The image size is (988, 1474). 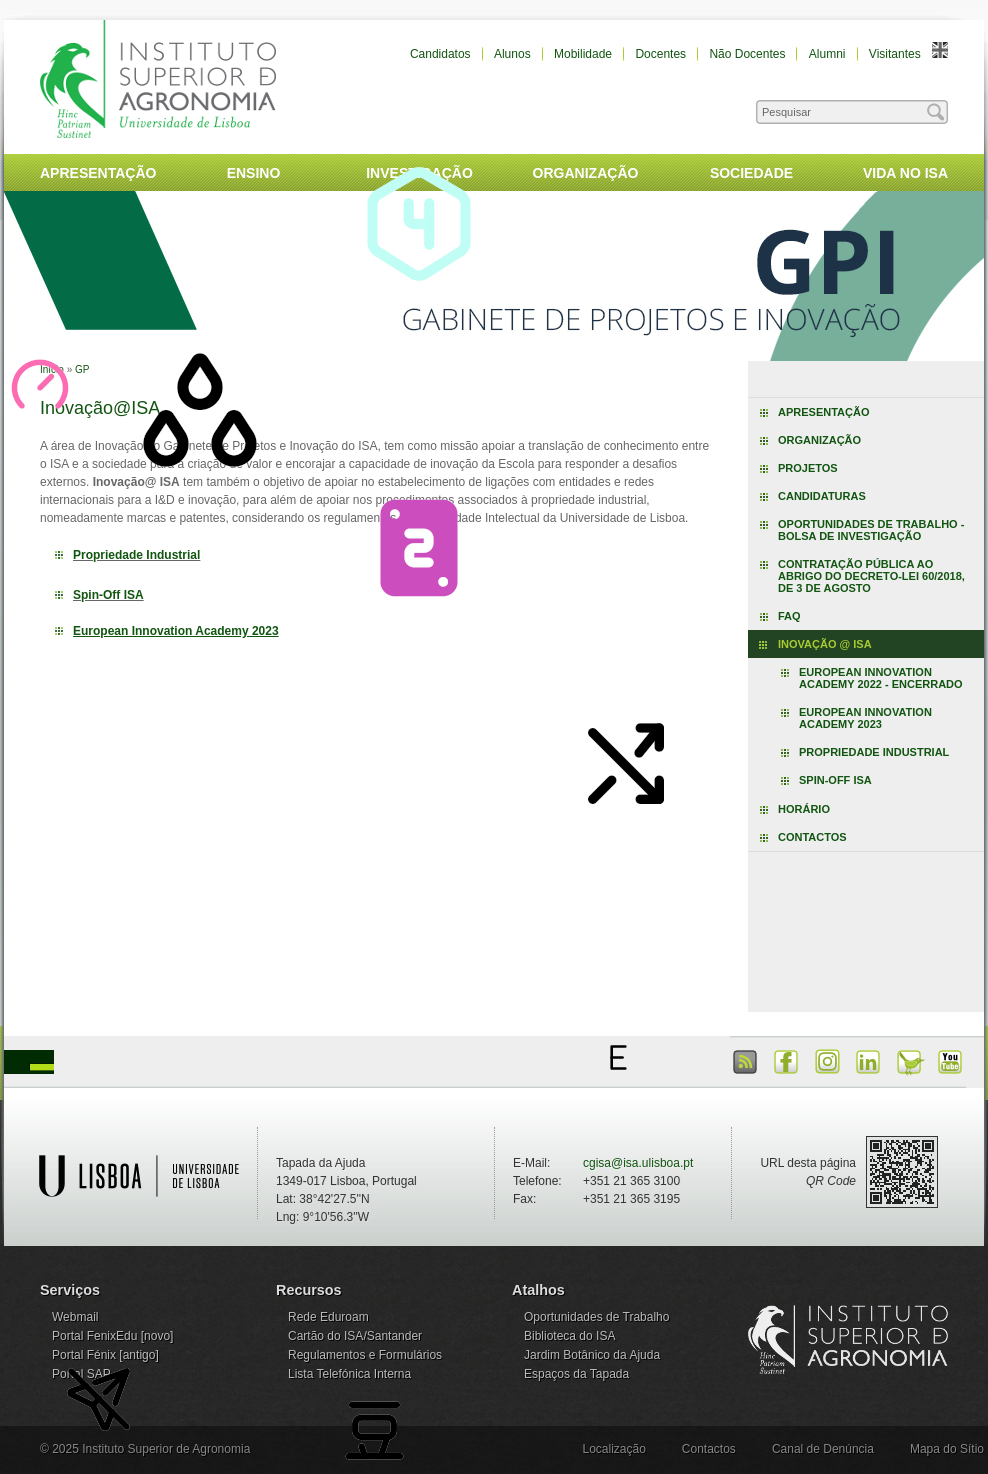 I want to click on toggle between two states or options, so click(x=626, y=766).